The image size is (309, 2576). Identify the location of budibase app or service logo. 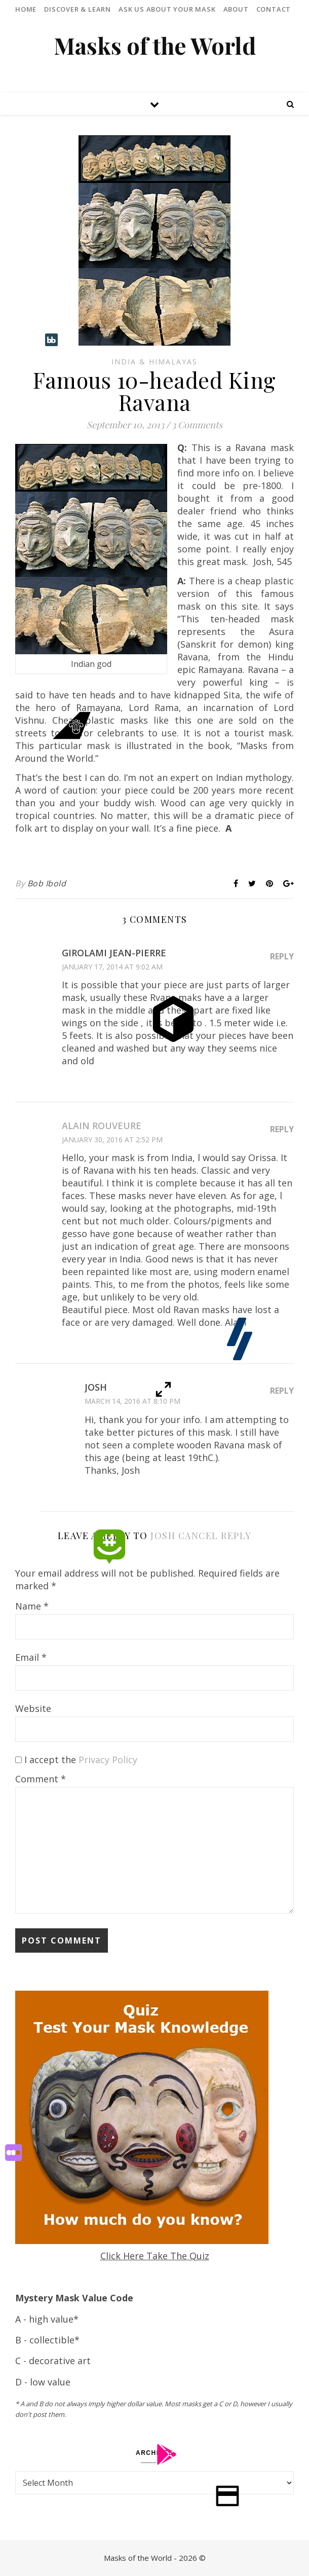
(51, 340).